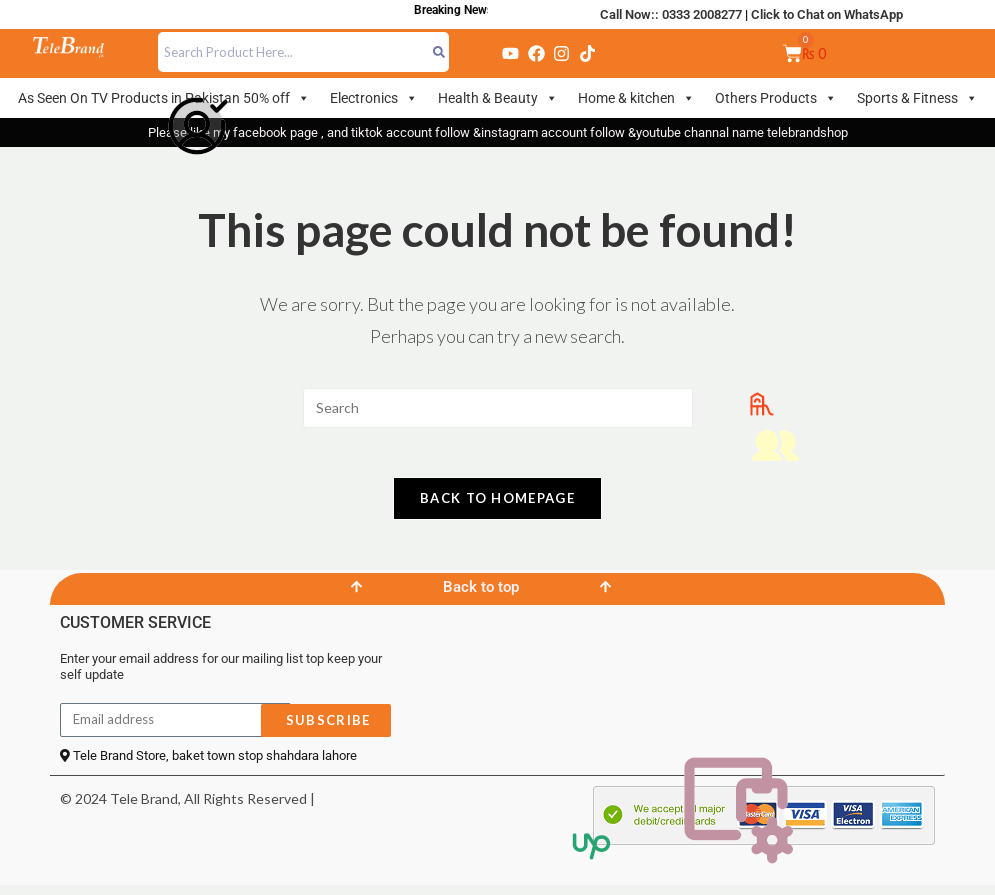  I want to click on view all users or contacts, so click(775, 445).